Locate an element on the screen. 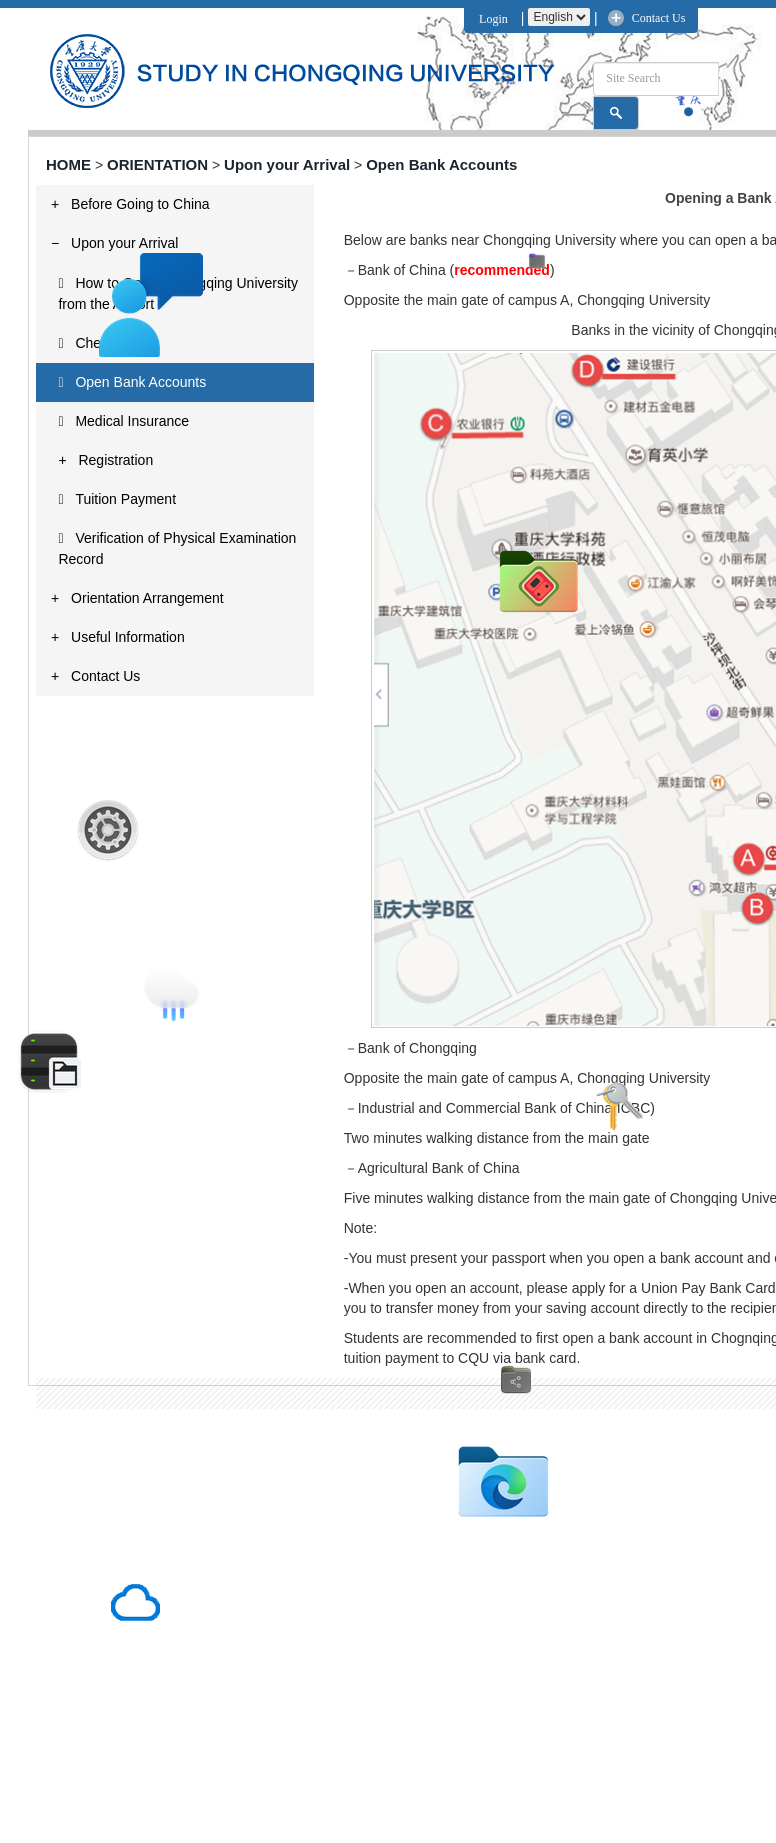 Image resolution: width=776 pixels, height=1843 pixels. file synced to OneDrive cloud storage is located at coordinates (135, 1604).